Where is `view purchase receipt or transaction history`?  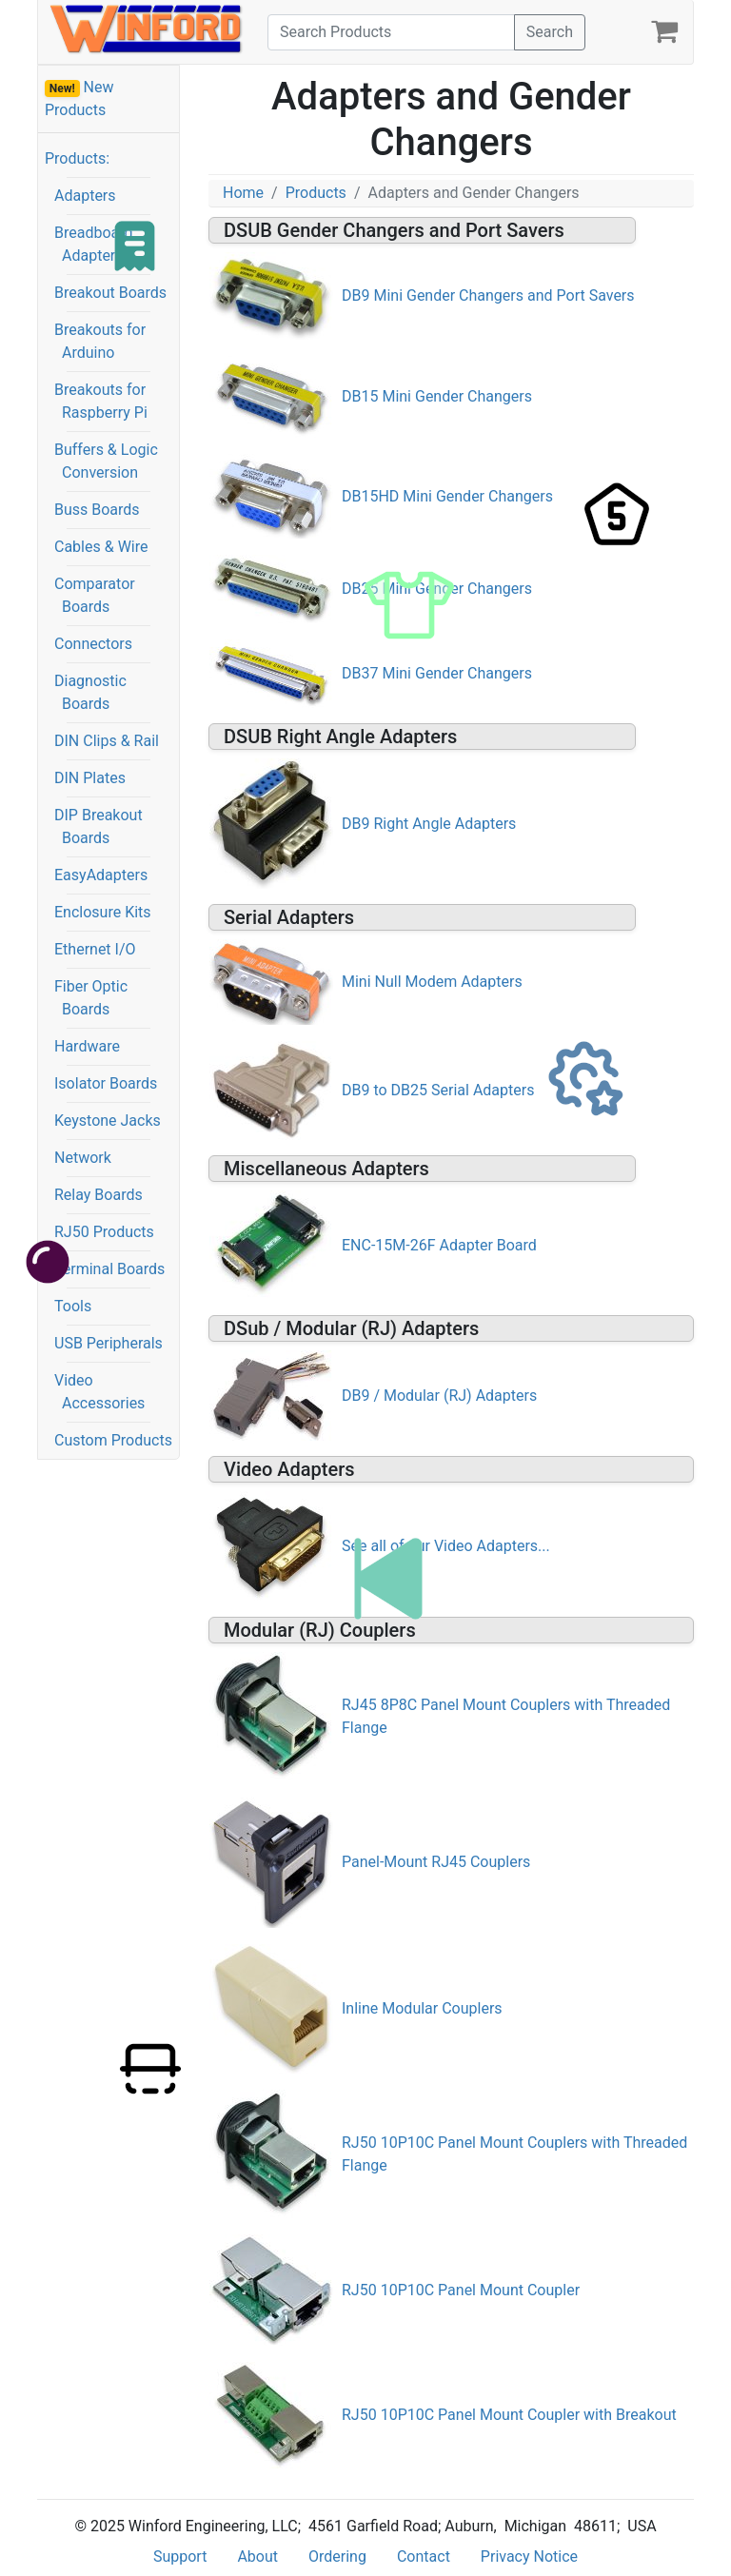 view purchase receipt or transaction history is located at coordinates (134, 246).